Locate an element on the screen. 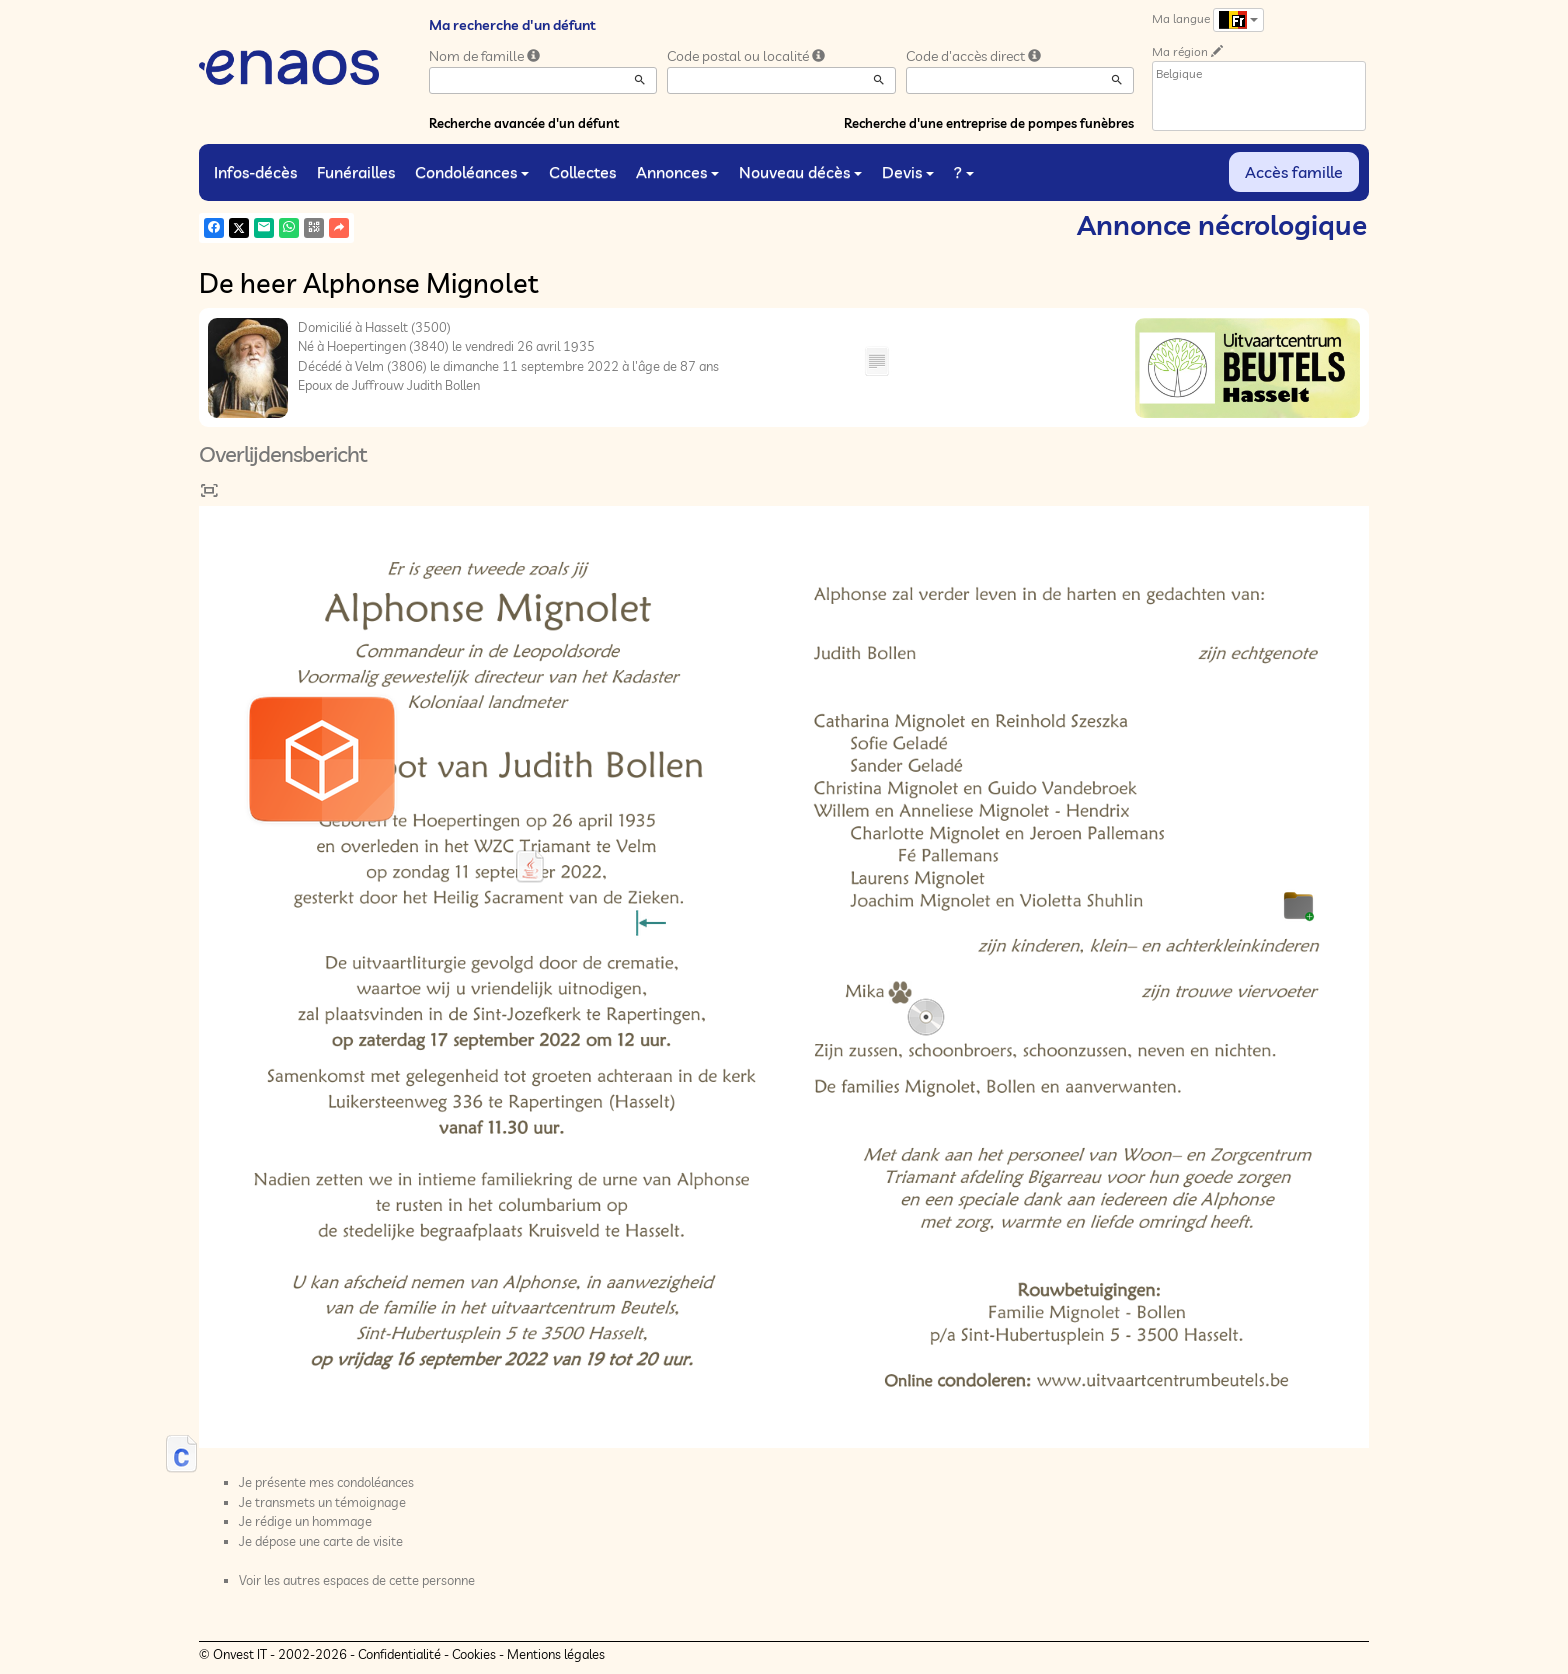 This screenshot has width=1568, height=1674. a C programming language source file is located at coordinates (181, 1453).